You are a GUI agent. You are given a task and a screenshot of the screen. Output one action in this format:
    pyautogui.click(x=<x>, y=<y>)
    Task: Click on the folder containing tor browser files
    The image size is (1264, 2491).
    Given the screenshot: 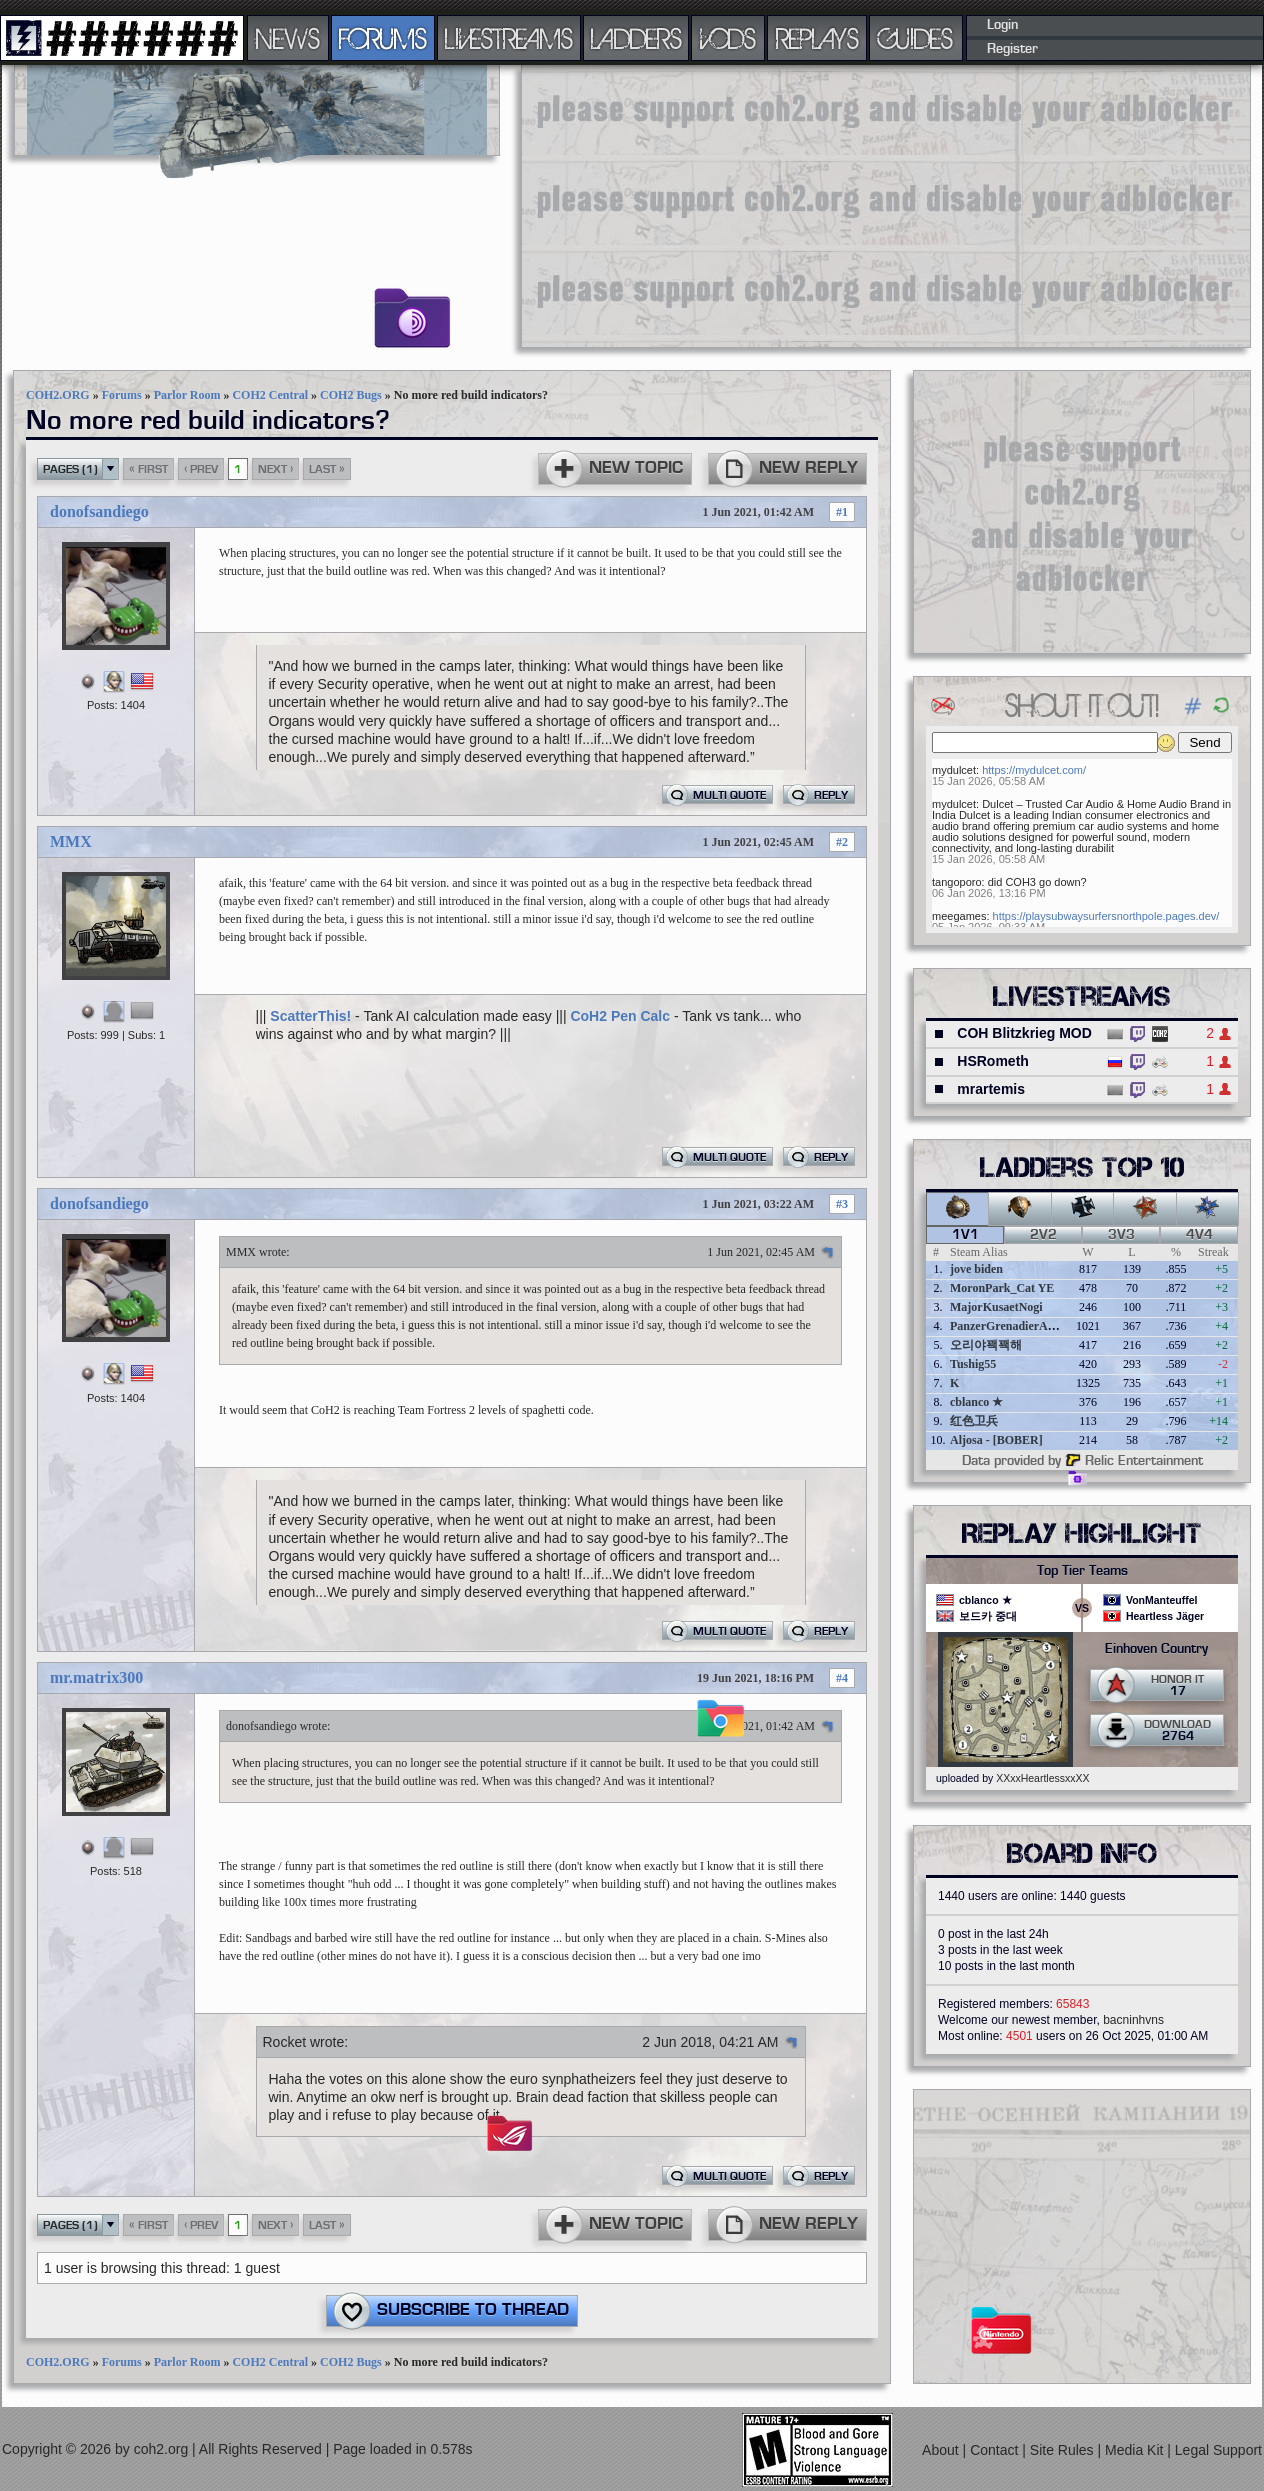 What is the action you would take?
    pyautogui.click(x=412, y=320)
    